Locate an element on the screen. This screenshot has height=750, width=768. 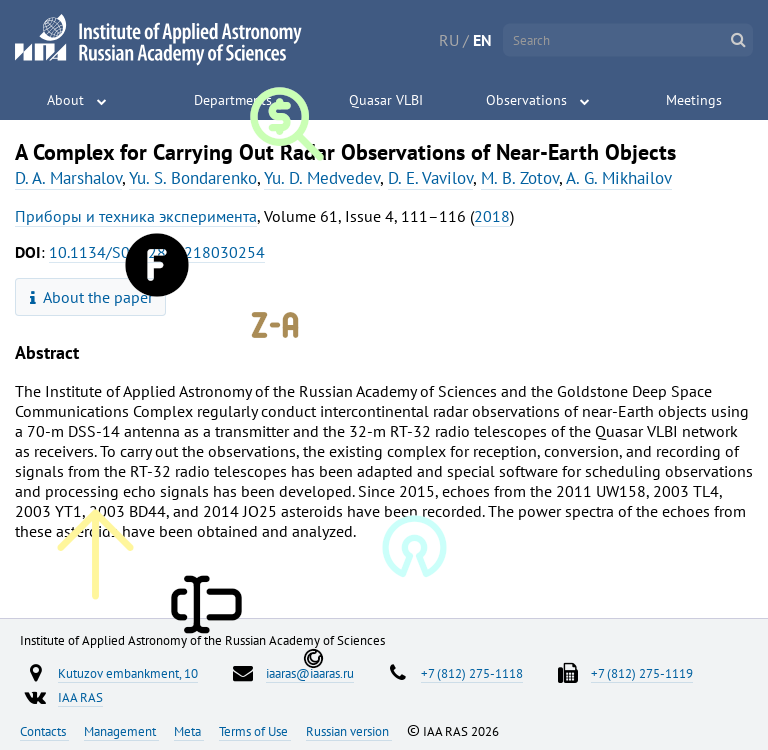
facebook app or social media shortcut is located at coordinates (157, 265).